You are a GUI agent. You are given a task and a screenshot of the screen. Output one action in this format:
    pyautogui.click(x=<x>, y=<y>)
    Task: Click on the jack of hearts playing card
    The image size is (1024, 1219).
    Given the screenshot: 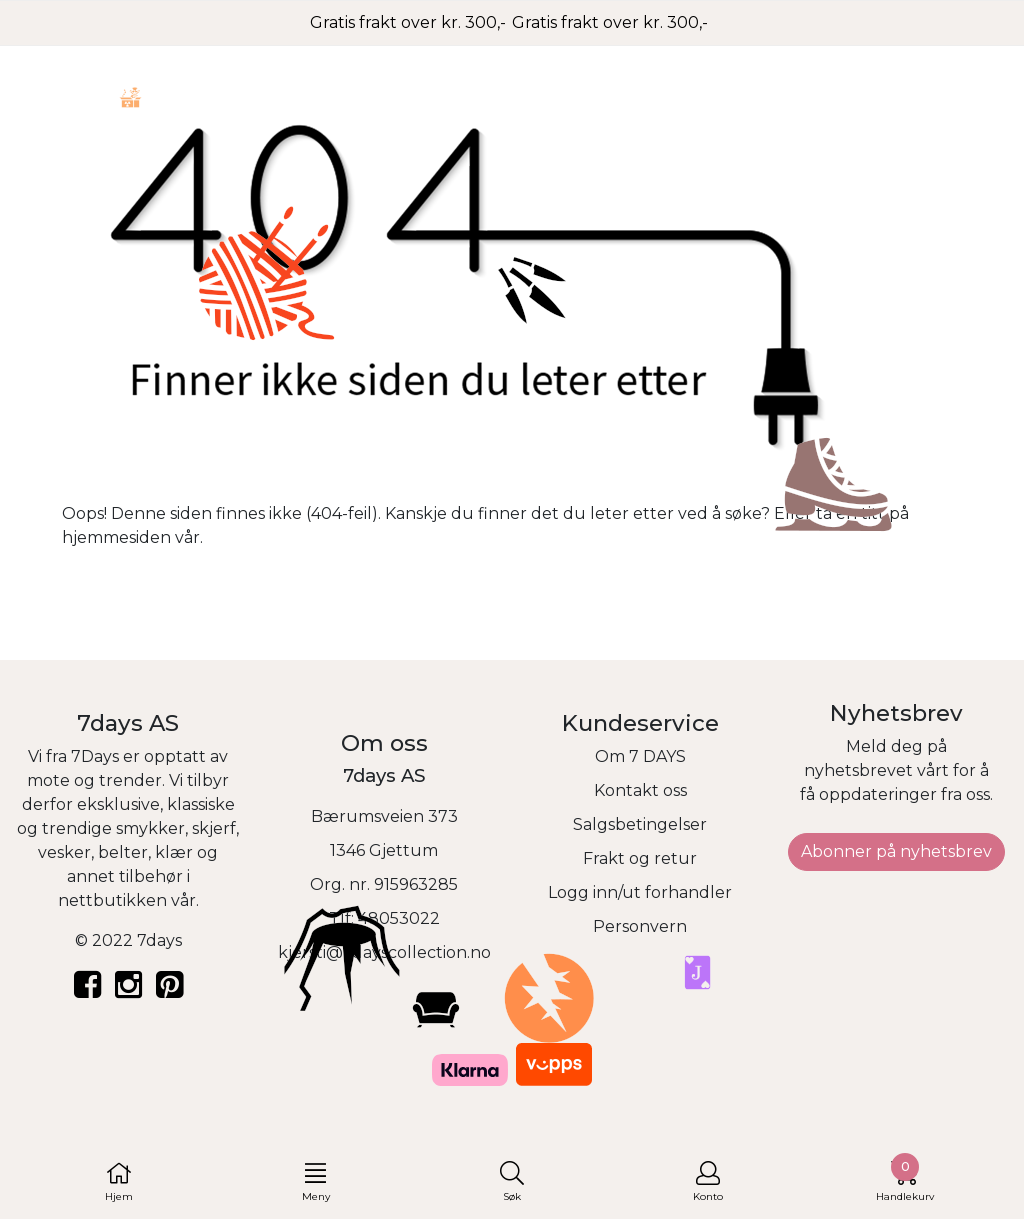 What is the action you would take?
    pyautogui.click(x=697, y=972)
    